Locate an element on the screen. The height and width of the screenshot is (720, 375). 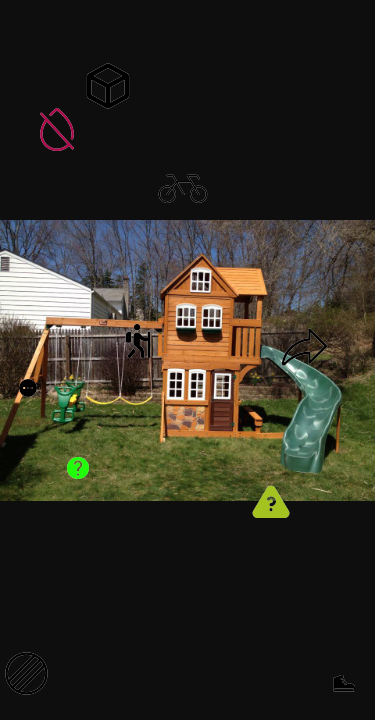
select bicycle as transportation mode is located at coordinates (183, 188).